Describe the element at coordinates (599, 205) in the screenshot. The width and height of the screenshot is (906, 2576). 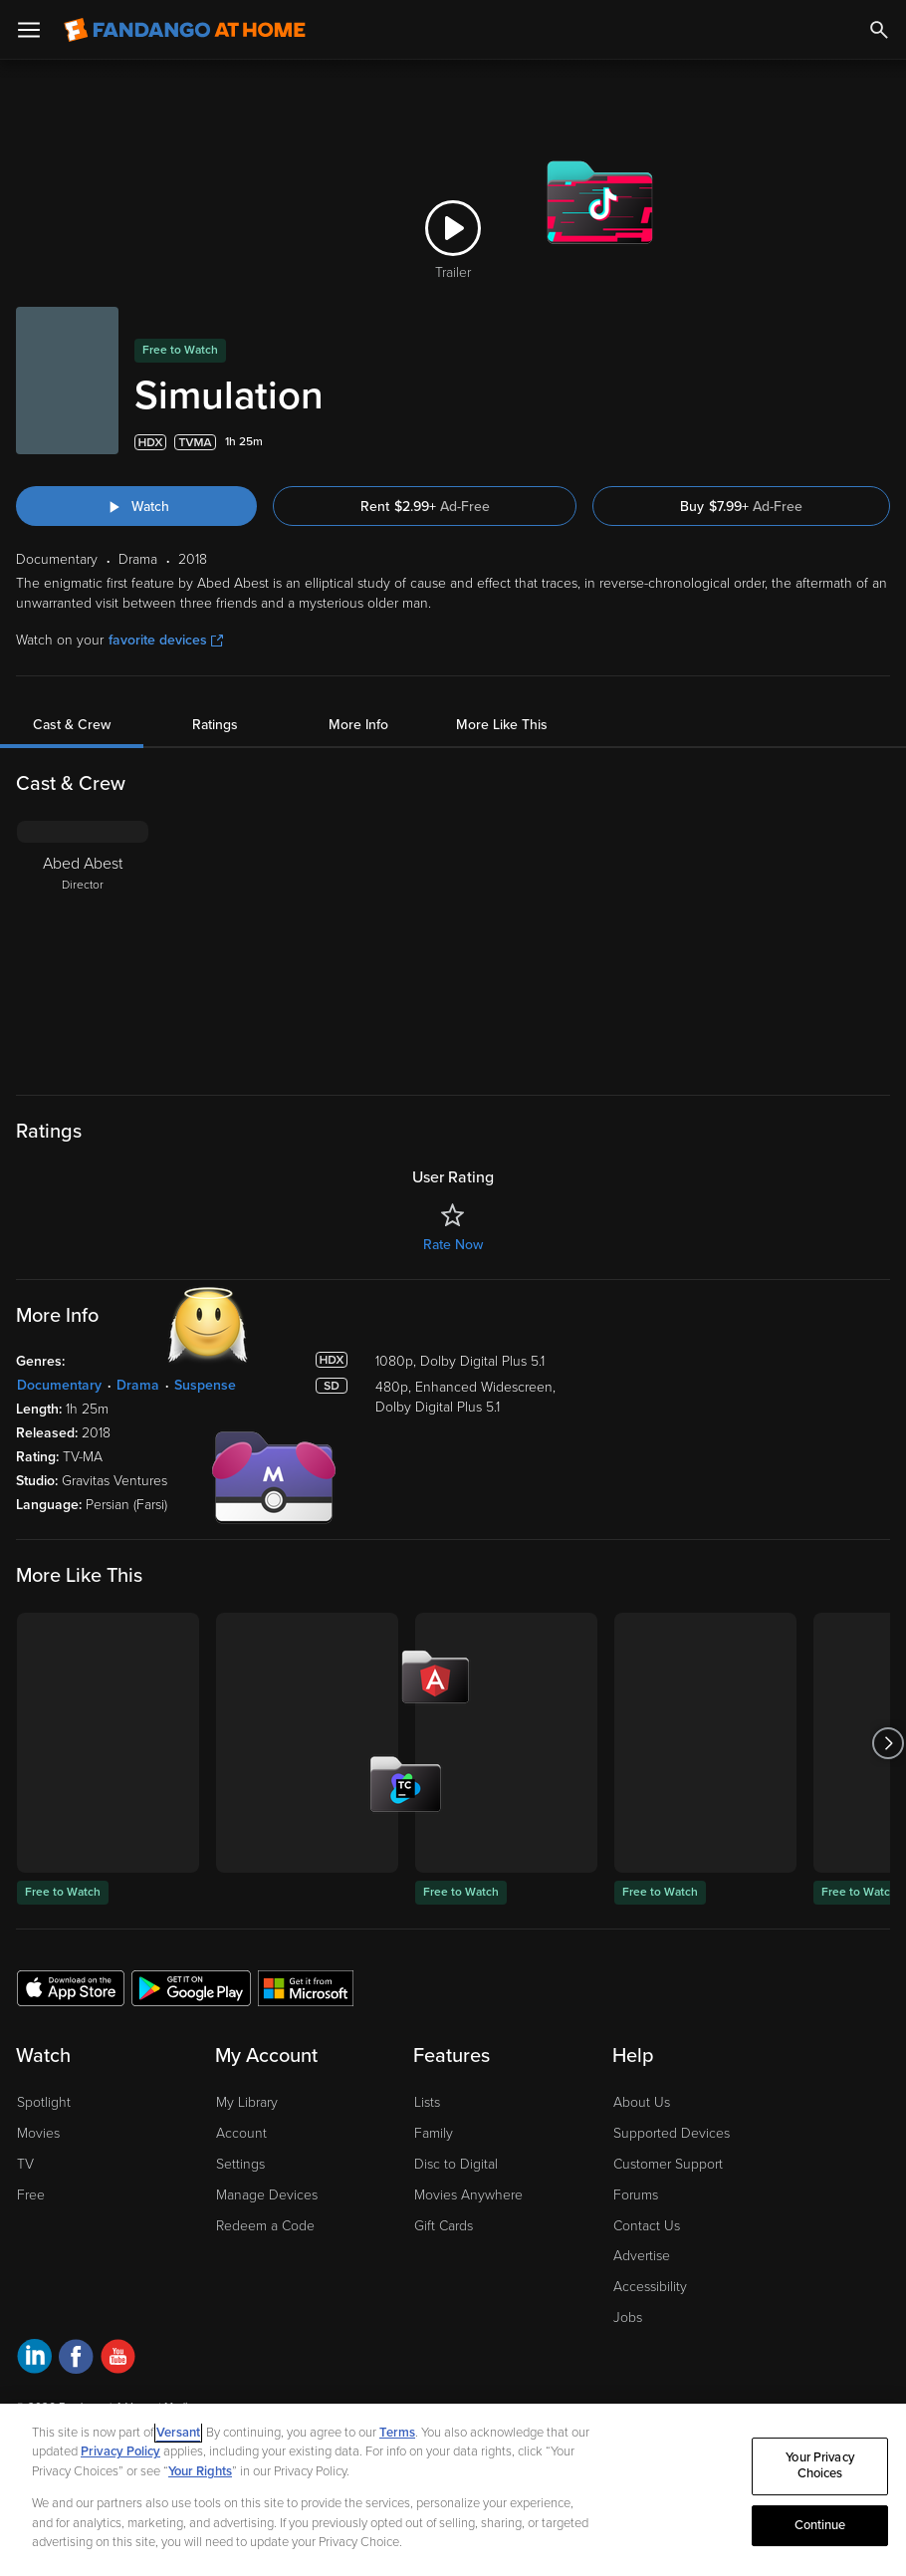
I see `open folder containing TikTok downloads or saved videos` at that location.